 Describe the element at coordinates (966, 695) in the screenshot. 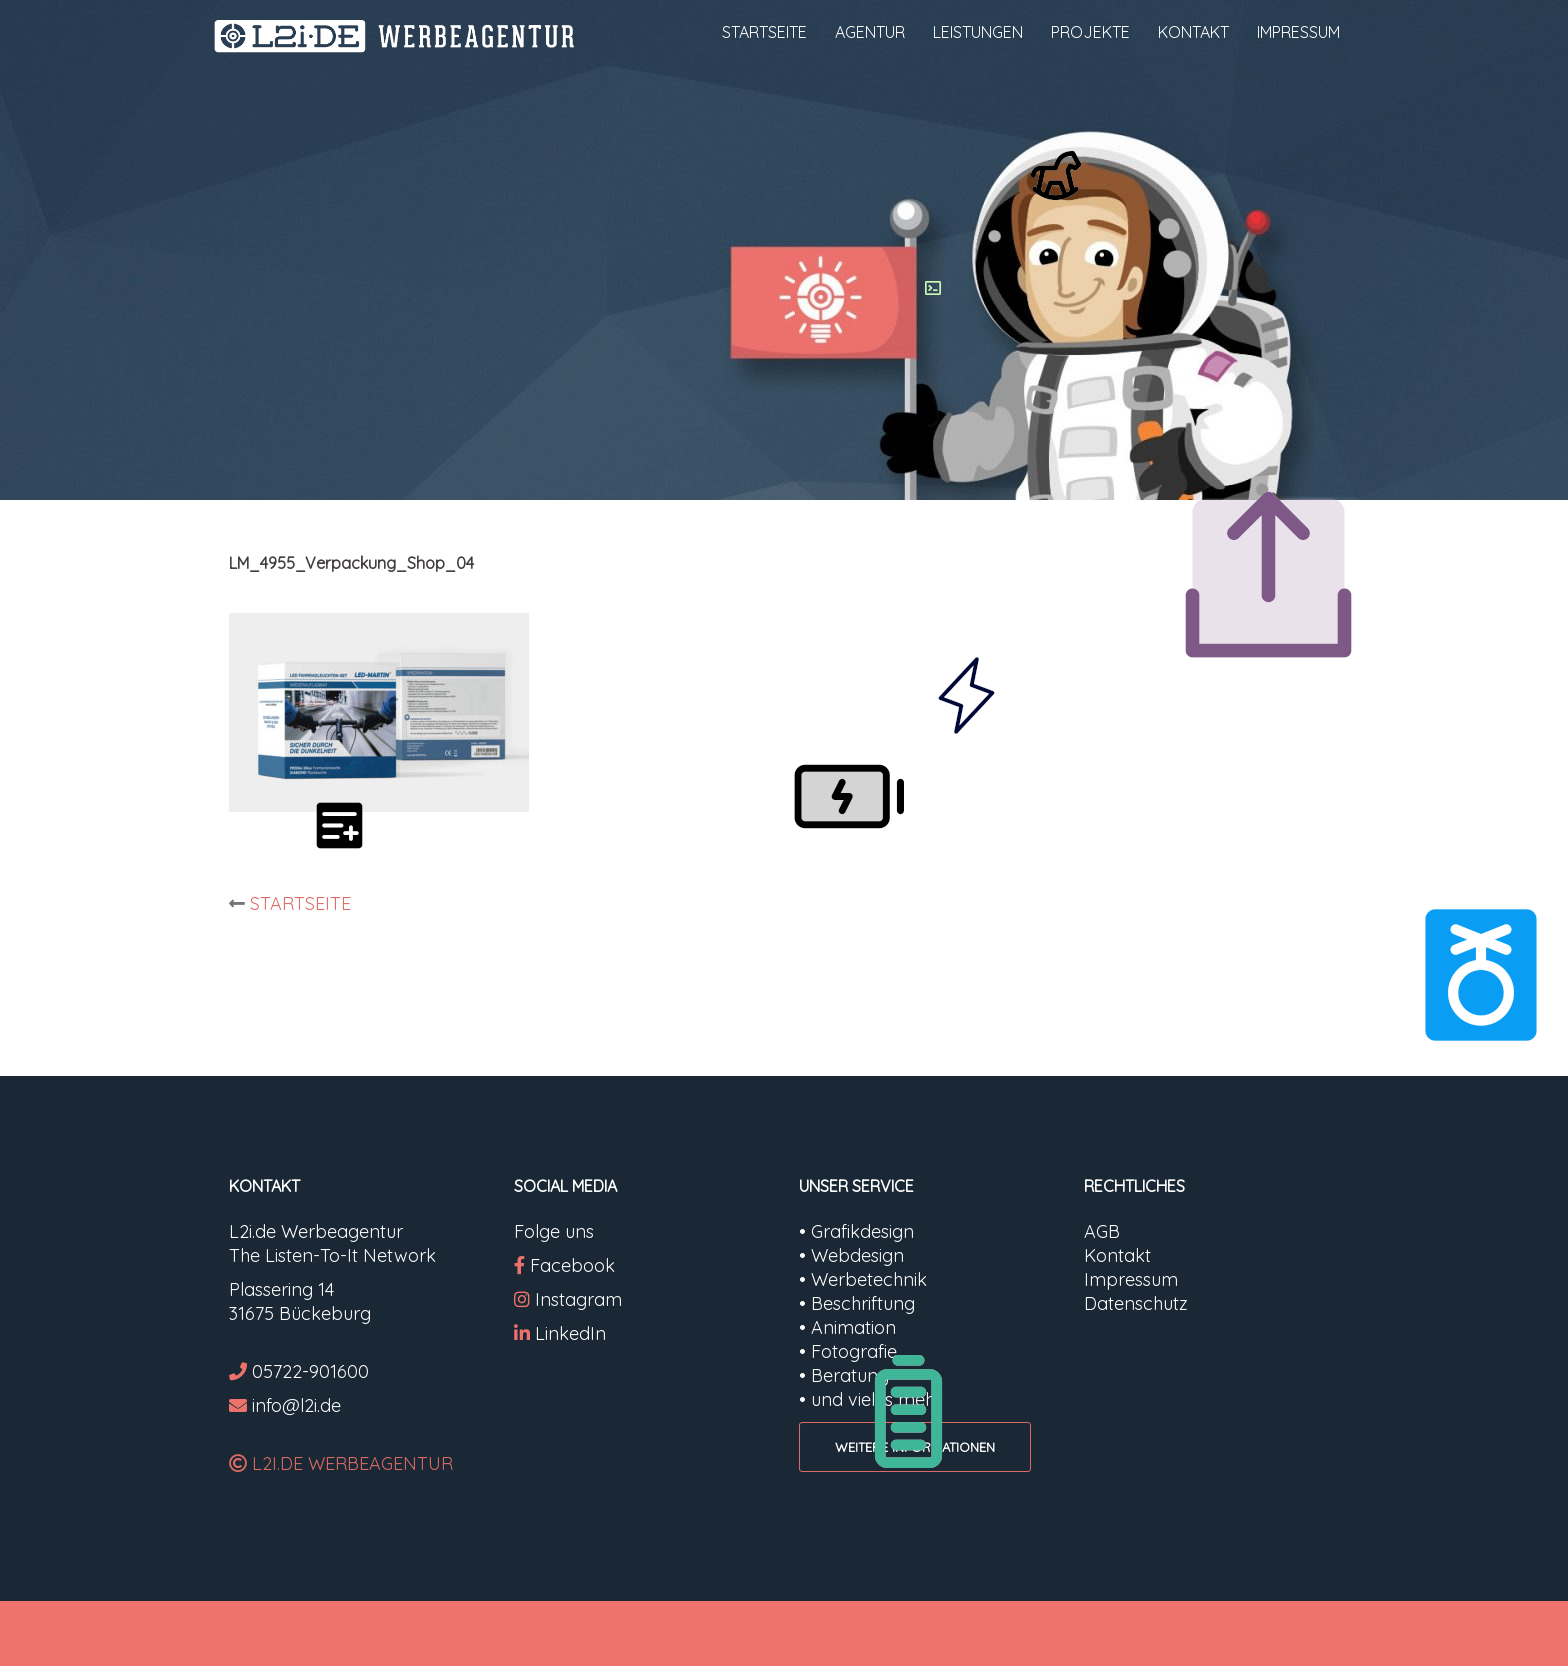

I see `indicates fast or instant action` at that location.